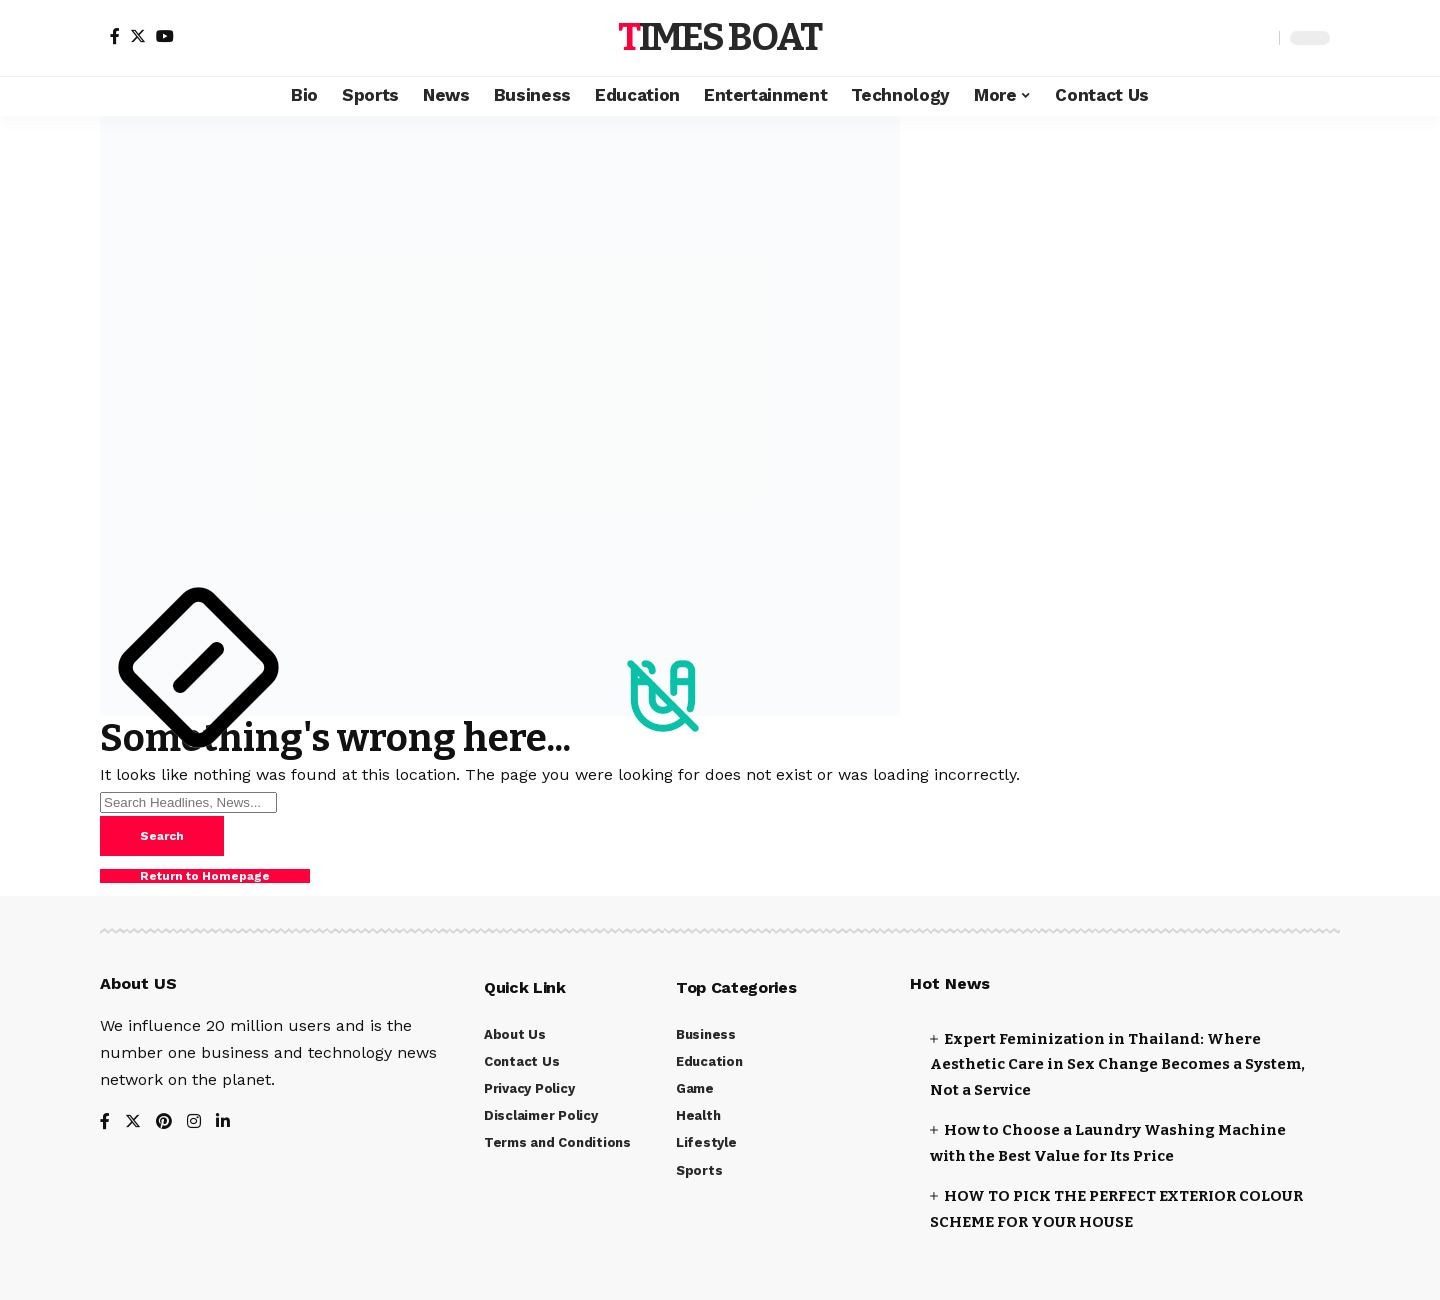  Describe the element at coordinates (663, 696) in the screenshot. I see `disable magnetic snap or alignment` at that location.